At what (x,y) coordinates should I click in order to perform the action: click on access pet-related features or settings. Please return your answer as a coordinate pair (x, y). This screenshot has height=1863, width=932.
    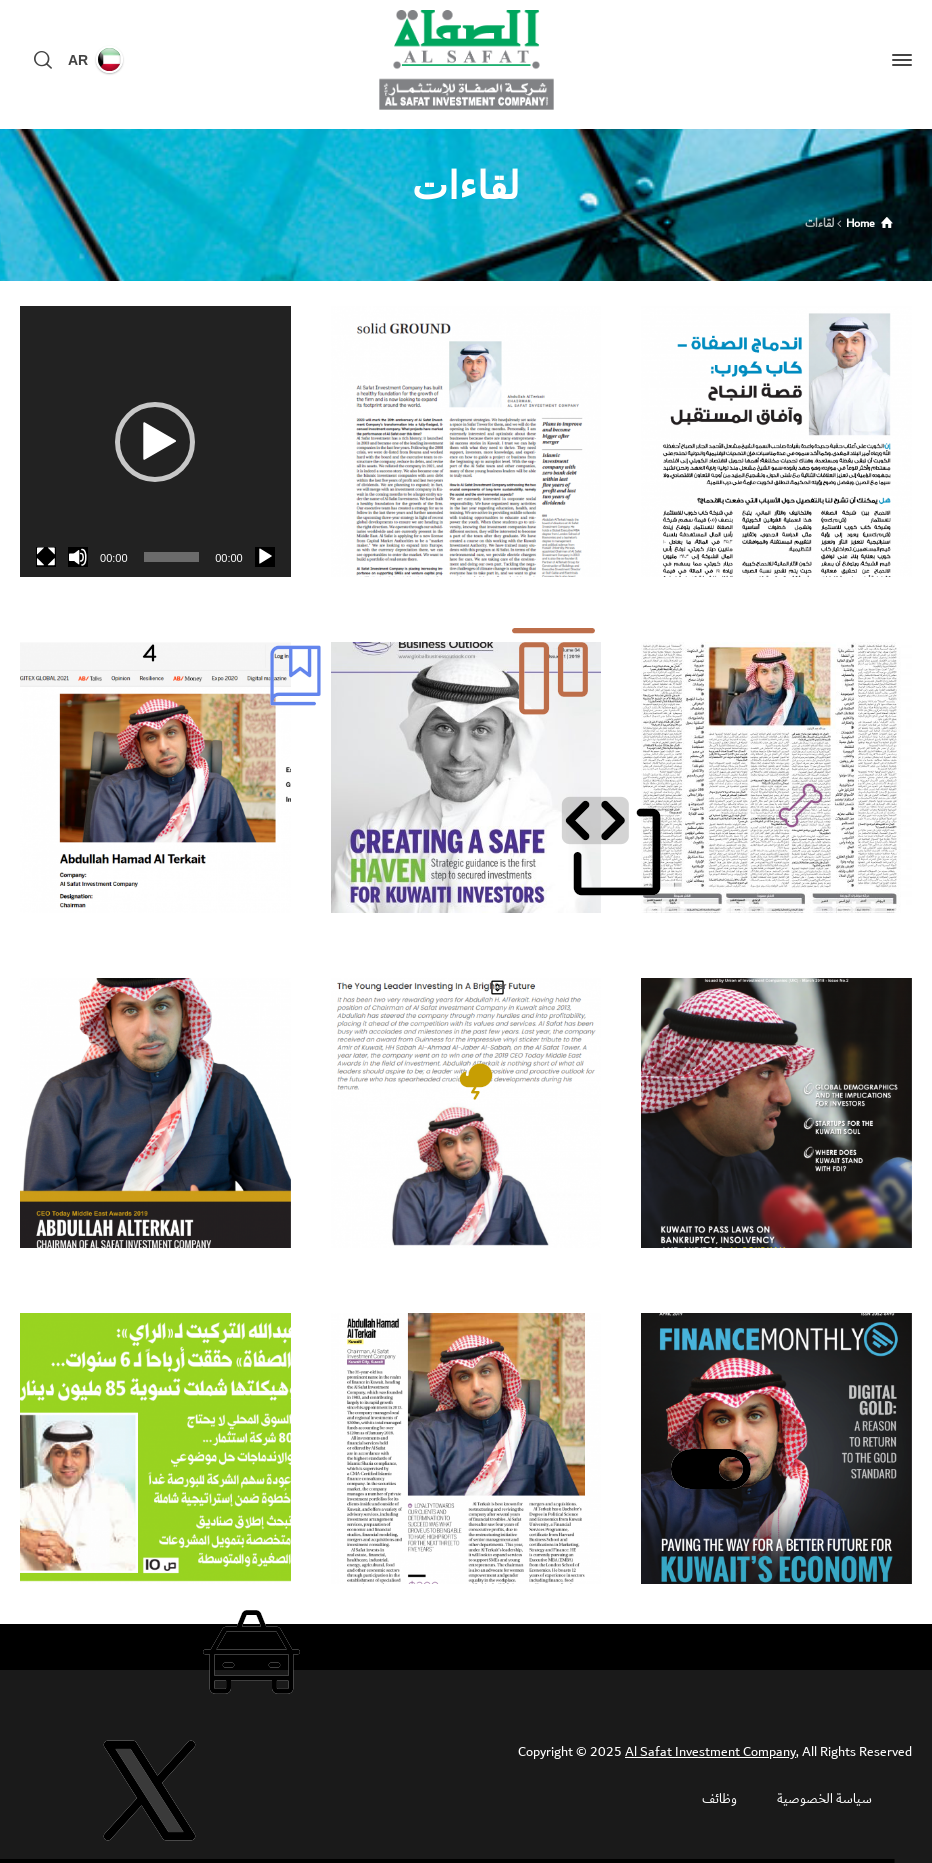
    Looking at the image, I should click on (800, 805).